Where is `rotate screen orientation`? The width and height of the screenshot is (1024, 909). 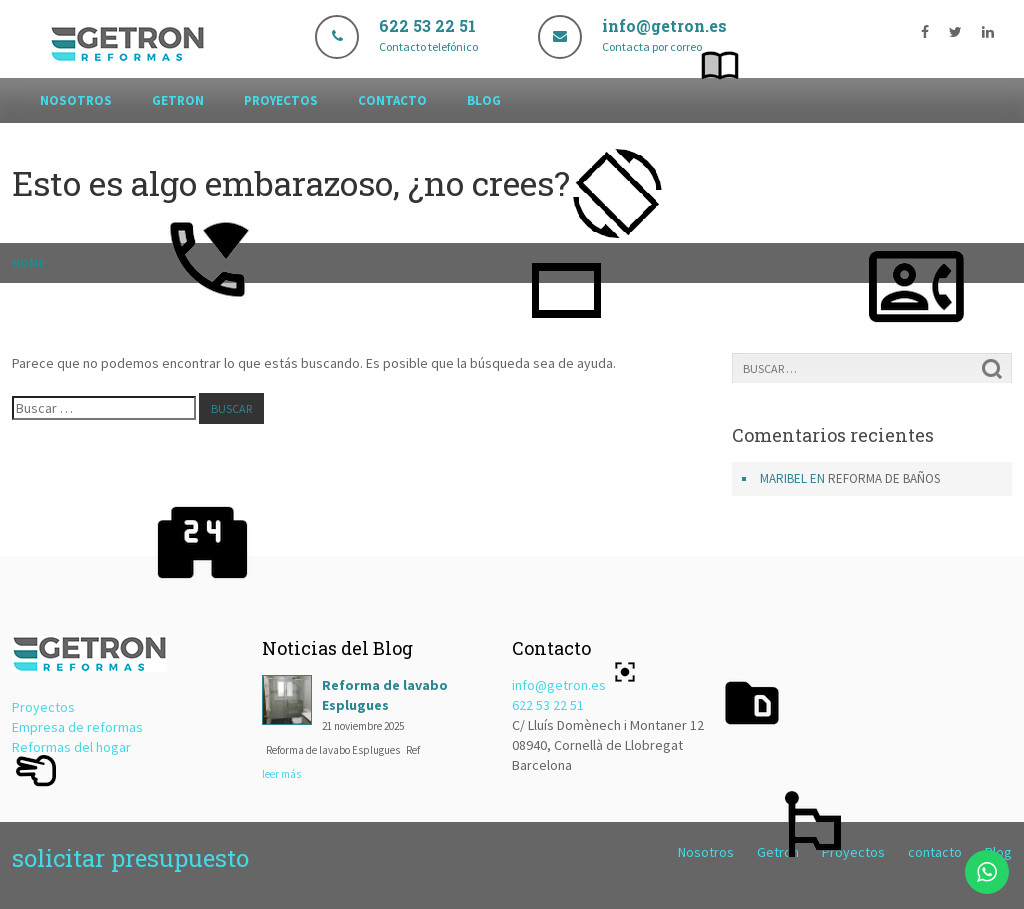 rotate screen orientation is located at coordinates (617, 193).